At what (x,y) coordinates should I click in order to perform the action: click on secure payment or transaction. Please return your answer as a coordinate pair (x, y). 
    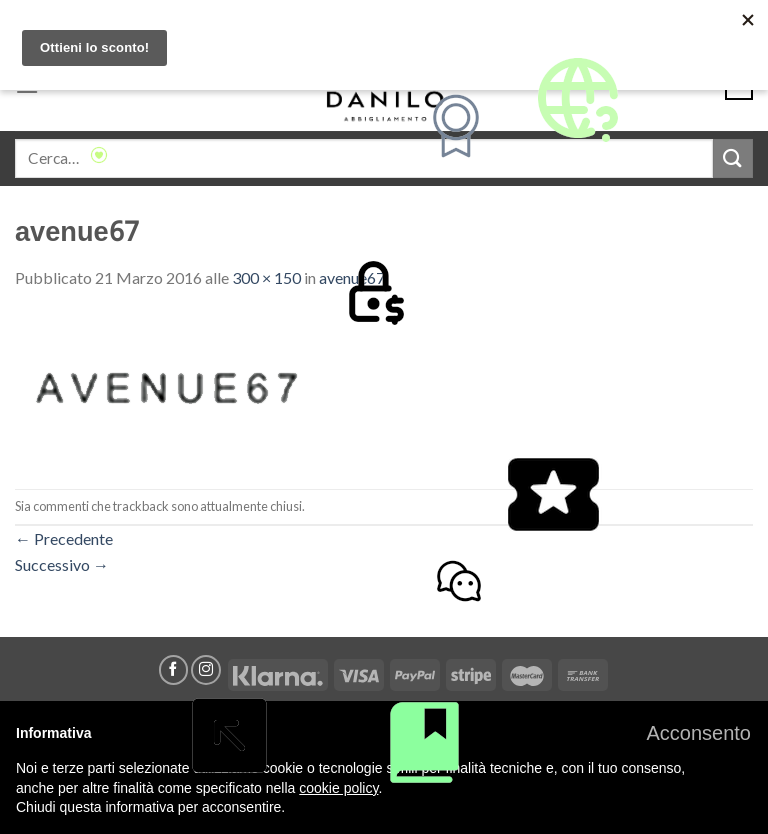
    Looking at the image, I should click on (373, 291).